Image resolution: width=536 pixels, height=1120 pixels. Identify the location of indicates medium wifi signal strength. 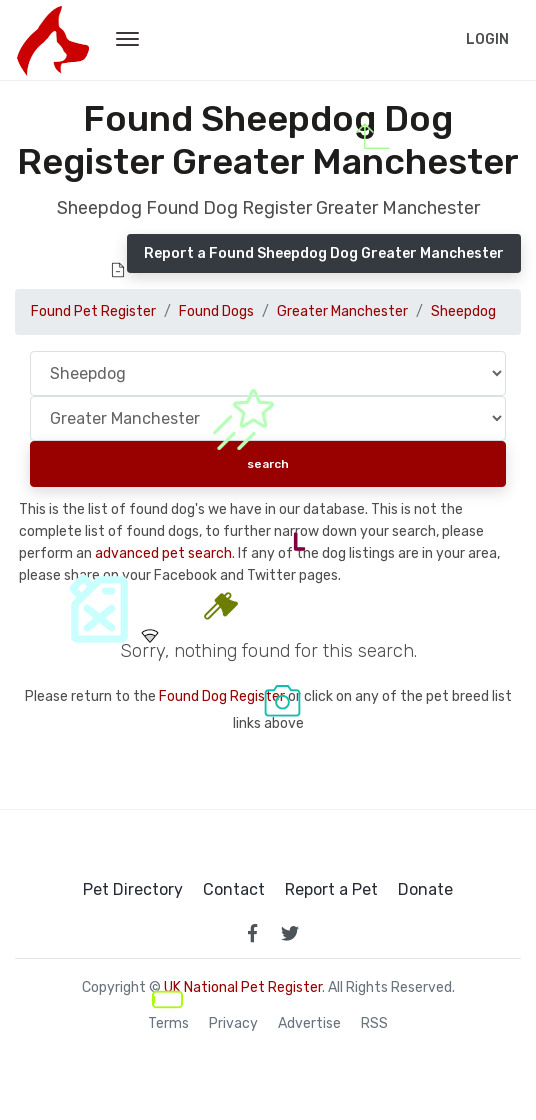
(150, 636).